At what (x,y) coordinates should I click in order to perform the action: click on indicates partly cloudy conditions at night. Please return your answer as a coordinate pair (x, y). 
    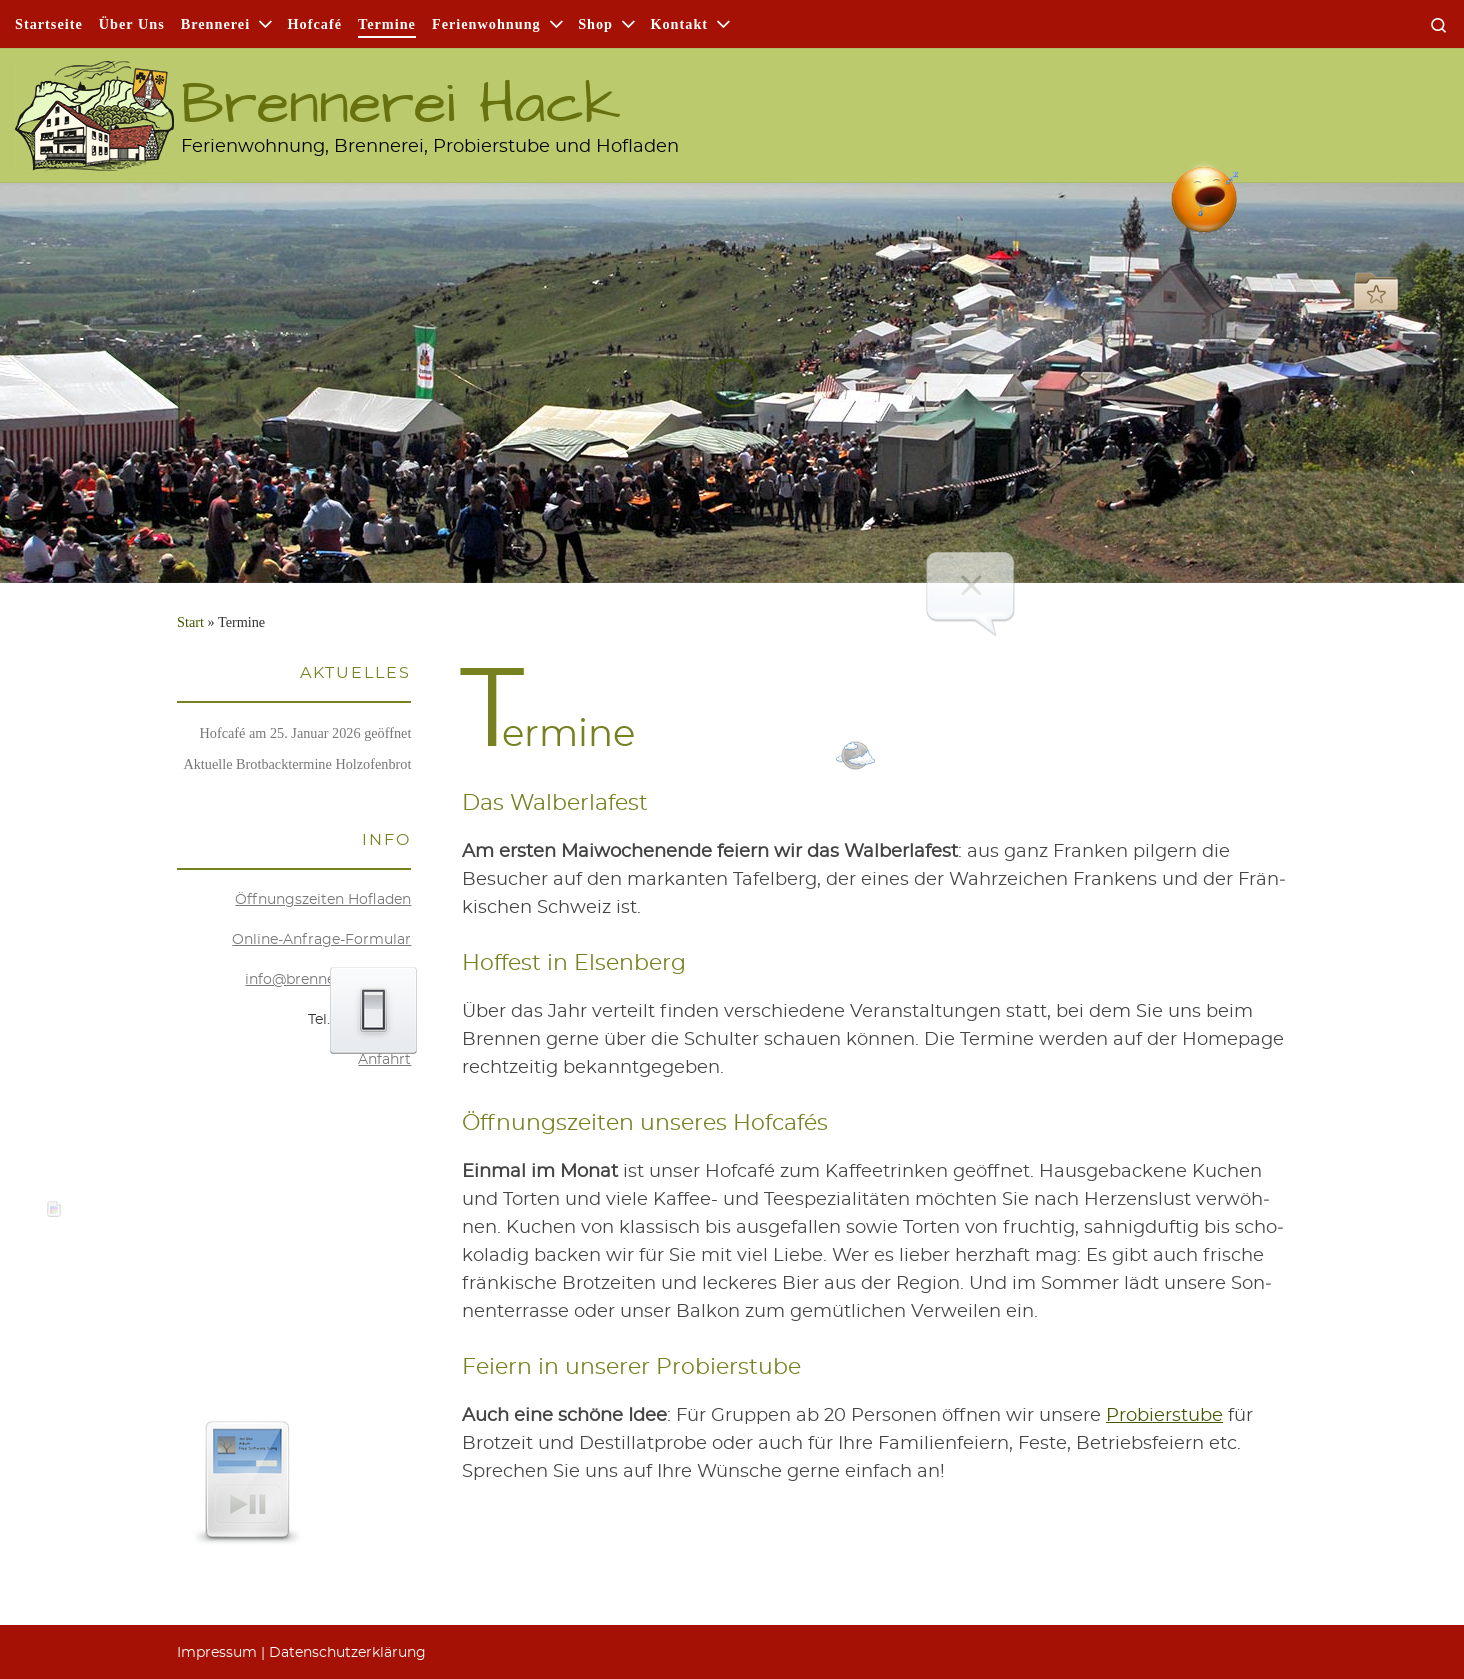
    Looking at the image, I should click on (855, 755).